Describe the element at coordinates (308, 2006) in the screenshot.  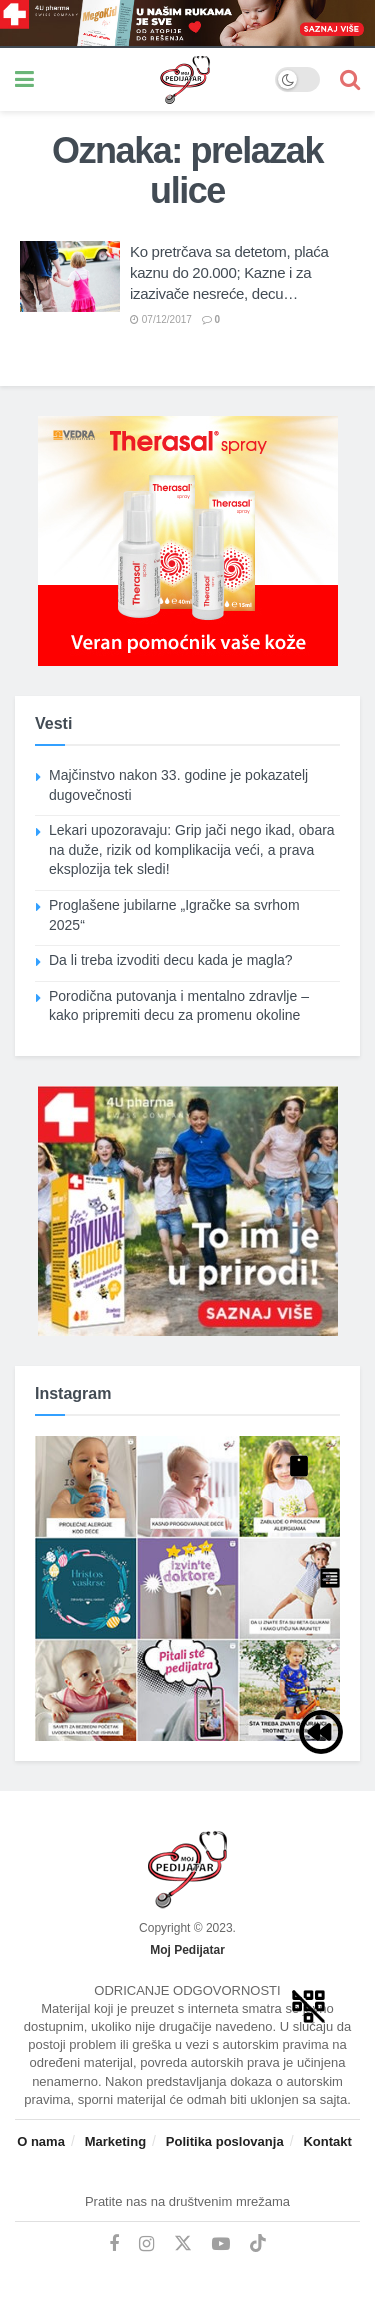
I see `dialpad is currently disabled` at that location.